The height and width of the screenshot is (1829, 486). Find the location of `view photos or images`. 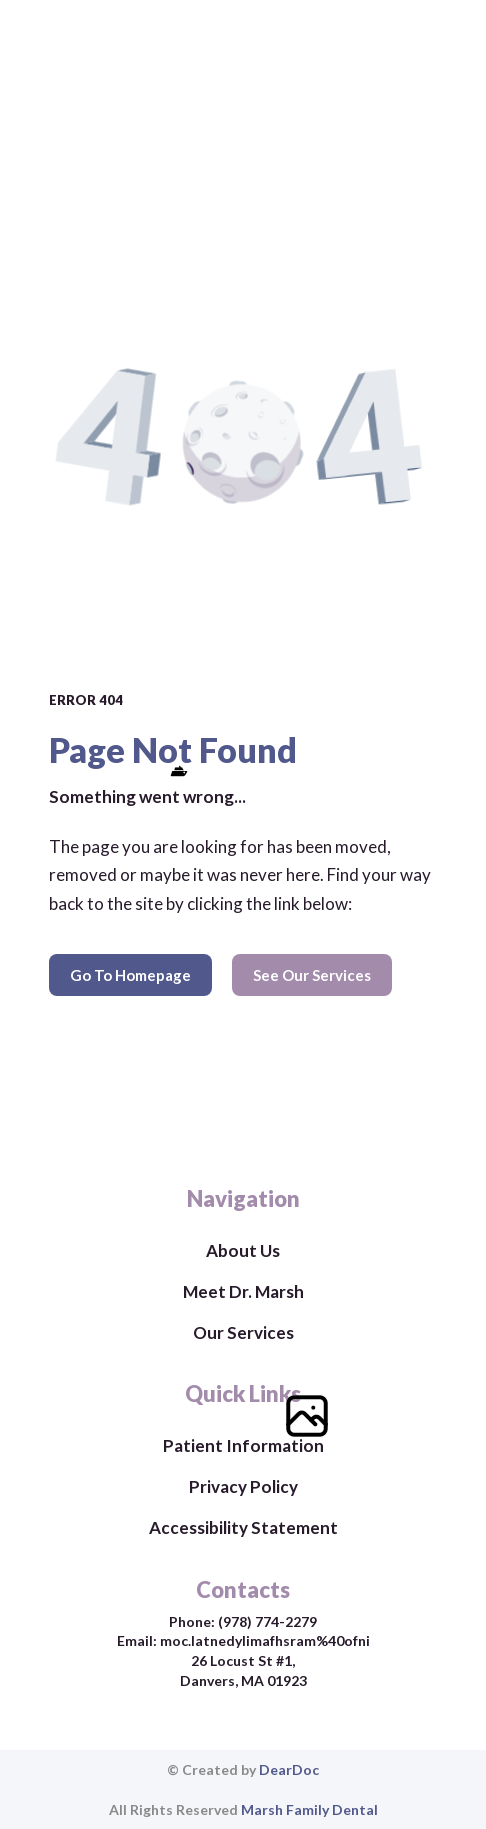

view photos or images is located at coordinates (307, 1416).